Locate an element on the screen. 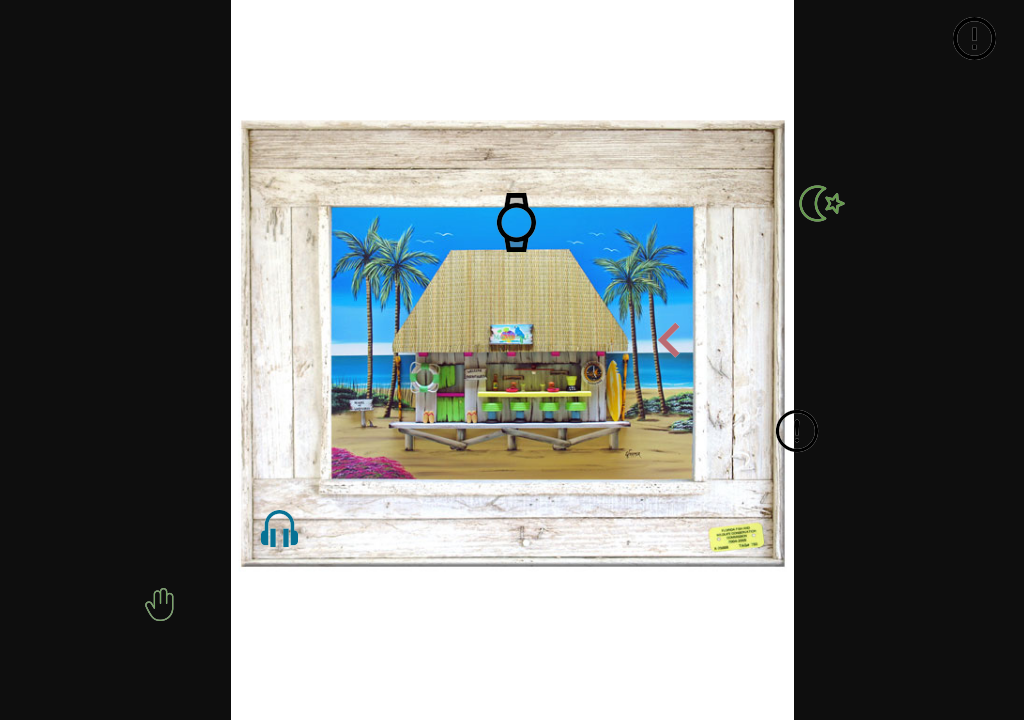  indicates a warning or alert that needs attention is located at coordinates (797, 431).